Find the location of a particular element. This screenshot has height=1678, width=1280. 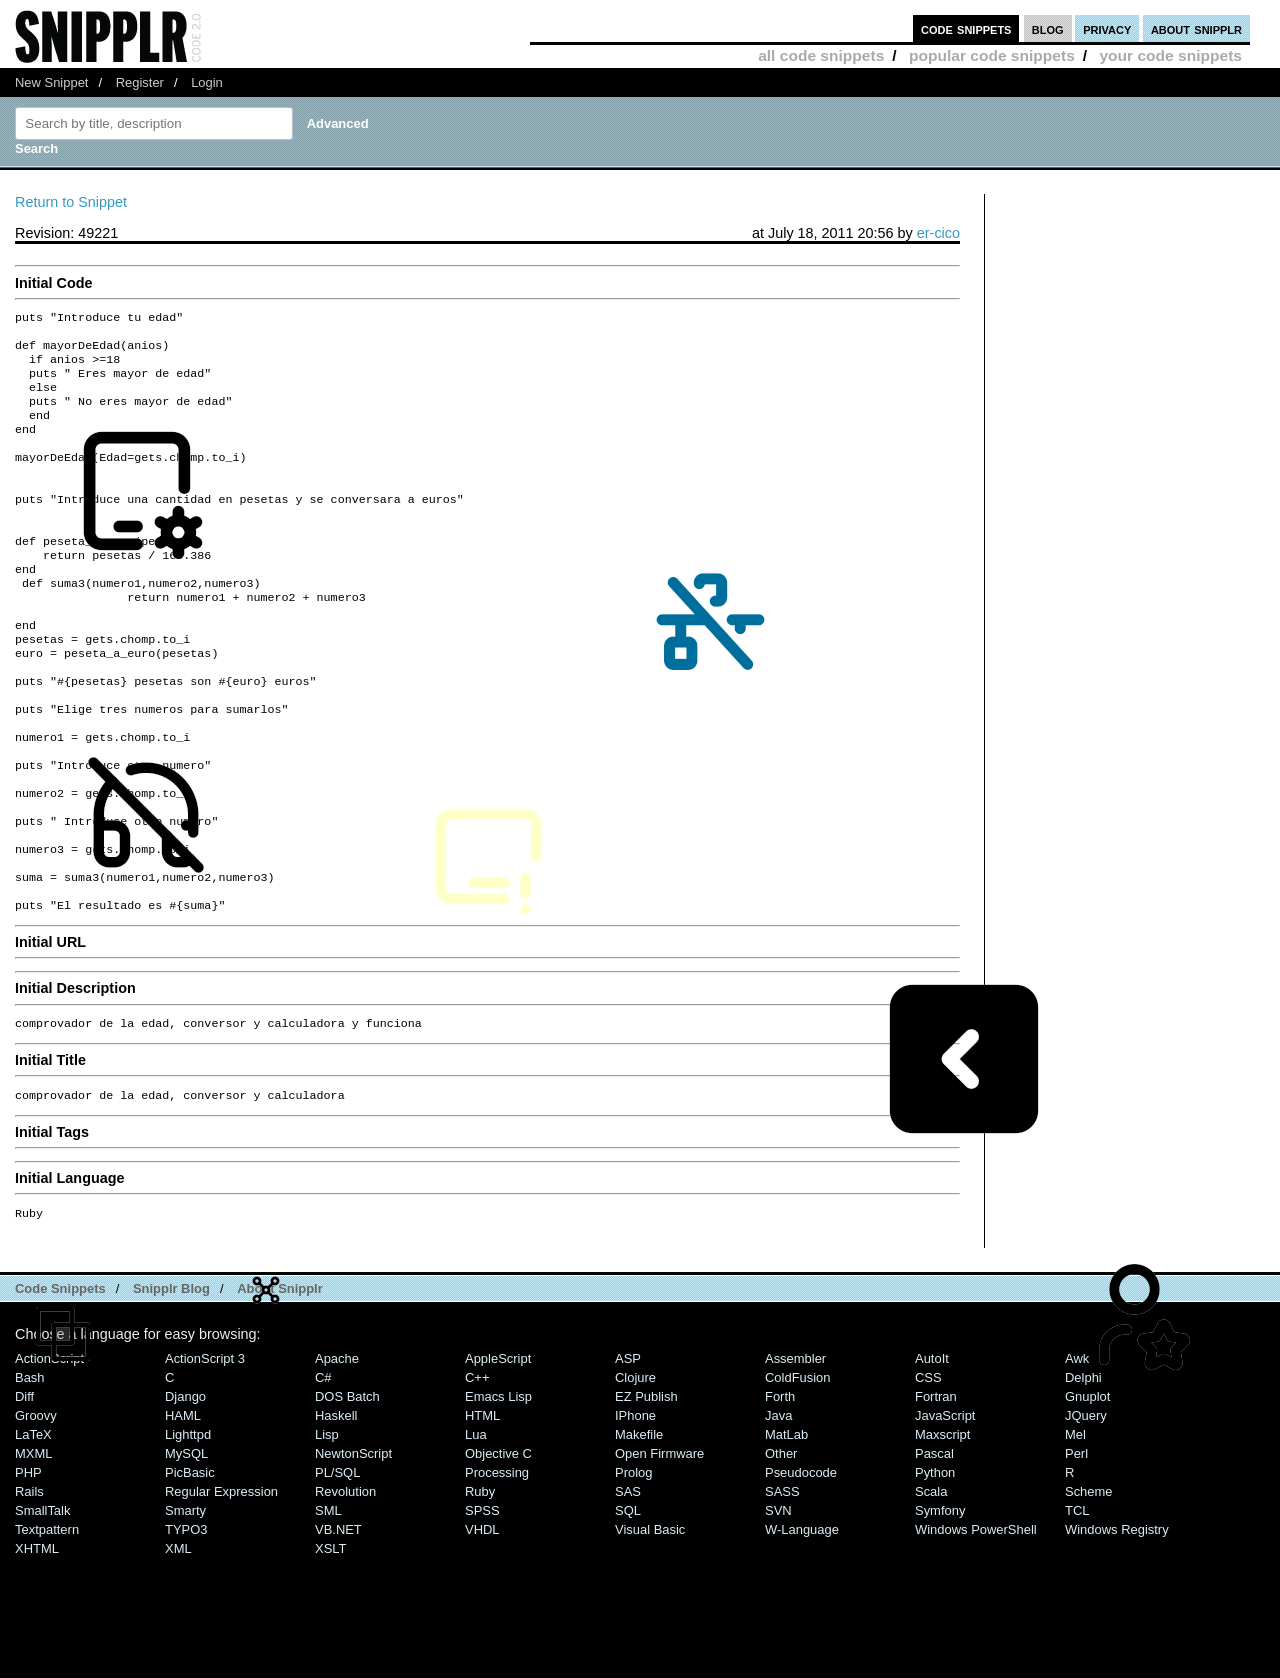

network connection unavailable is located at coordinates (710, 623).